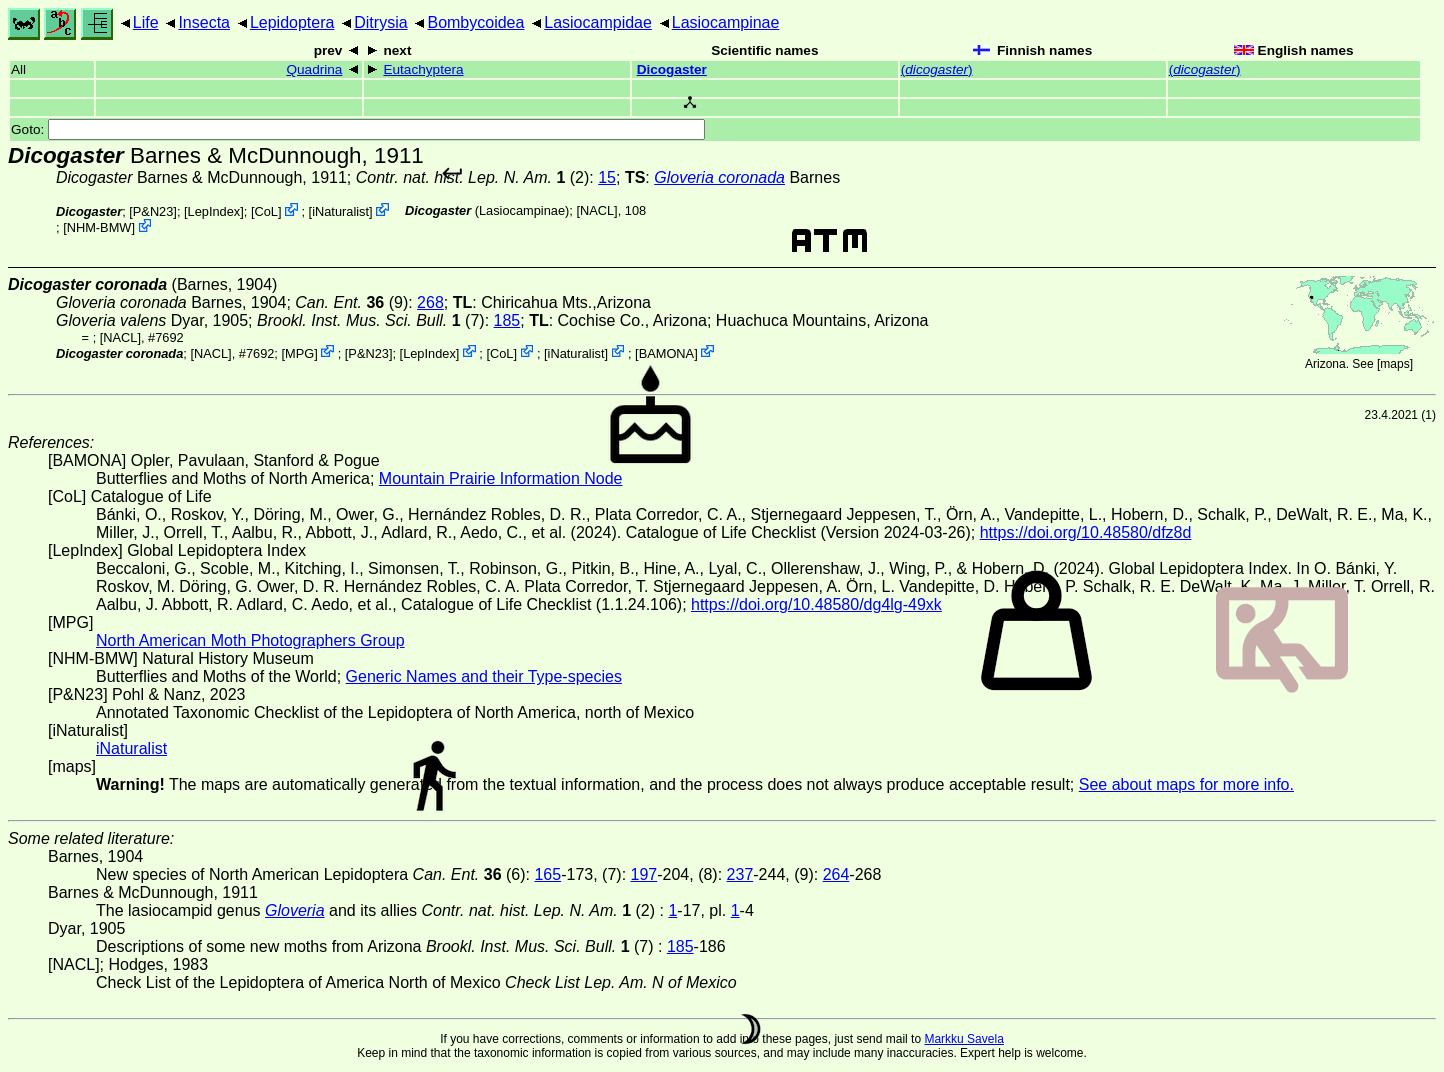  What do you see at coordinates (750, 1029) in the screenshot?
I see `toggle dark mode or night theme` at bounding box center [750, 1029].